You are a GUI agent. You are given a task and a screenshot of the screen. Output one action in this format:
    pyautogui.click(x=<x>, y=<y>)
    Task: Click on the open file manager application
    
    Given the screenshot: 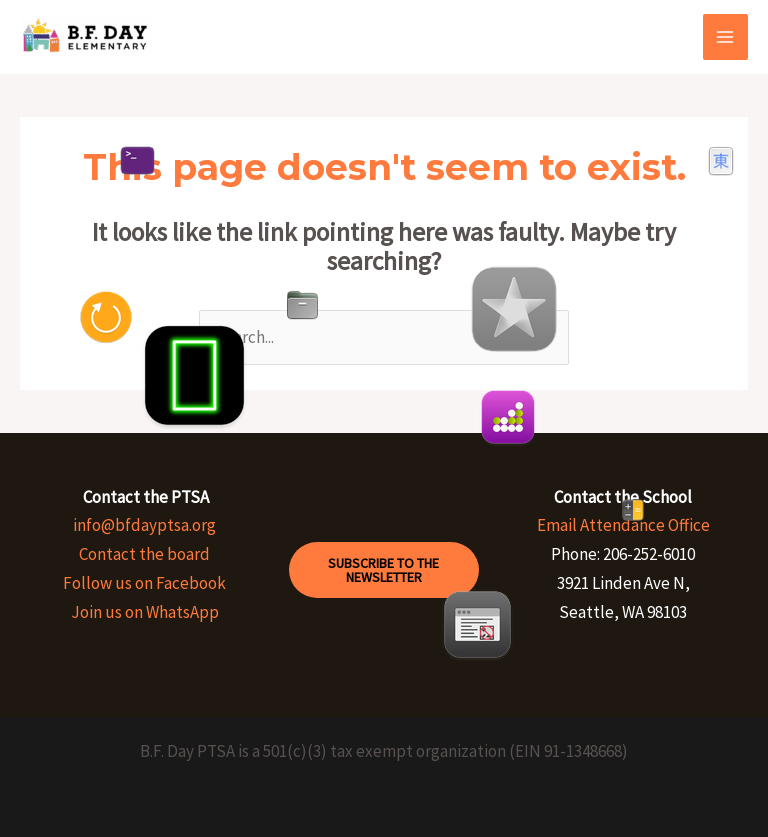 What is the action you would take?
    pyautogui.click(x=302, y=304)
    